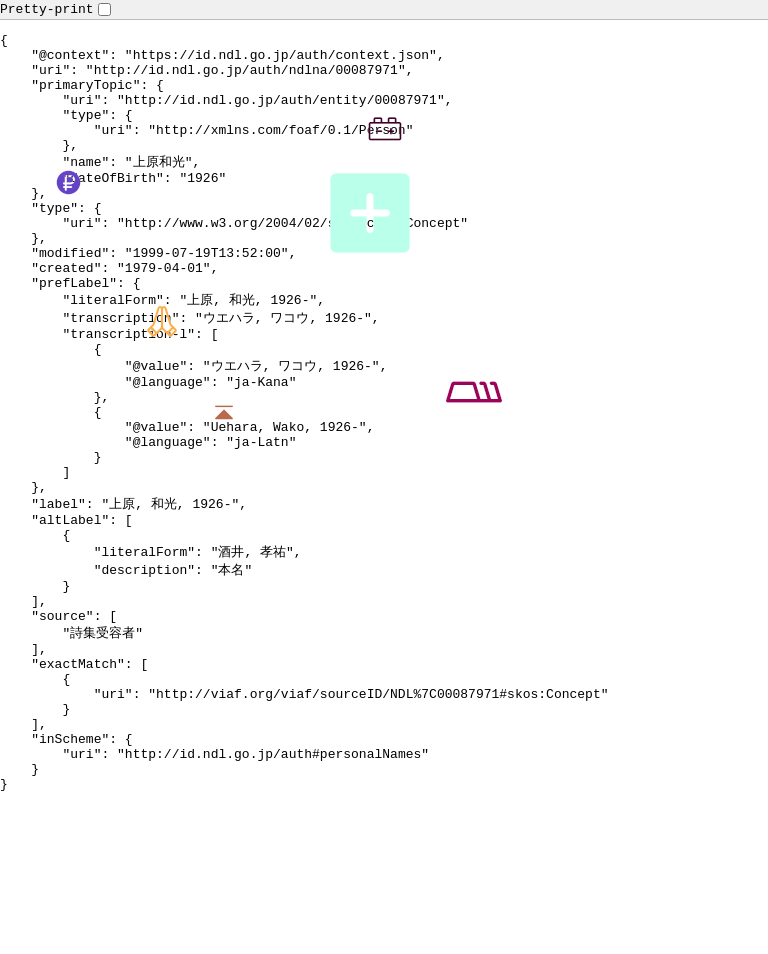 Image resolution: width=768 pixels, height=954 pixels. Describe the element at coordinates (68, 182) in the screenshot. I see `view price in russian rubles` at that location.